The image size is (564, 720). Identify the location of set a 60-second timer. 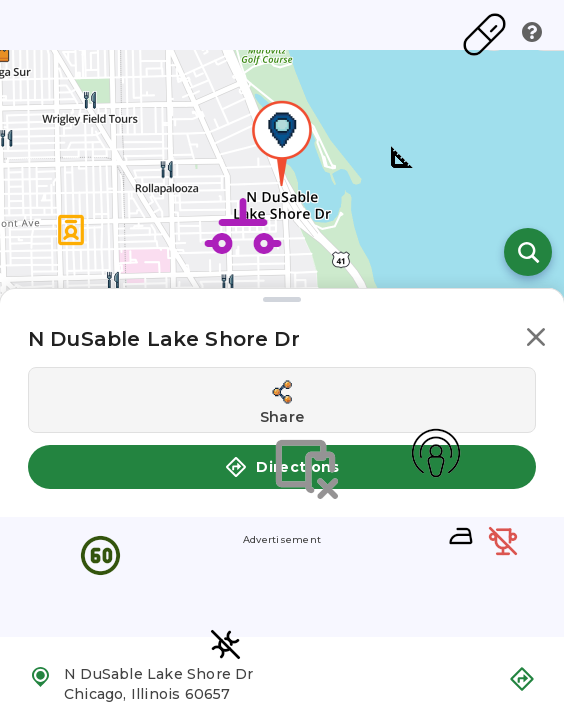
(100, 555).